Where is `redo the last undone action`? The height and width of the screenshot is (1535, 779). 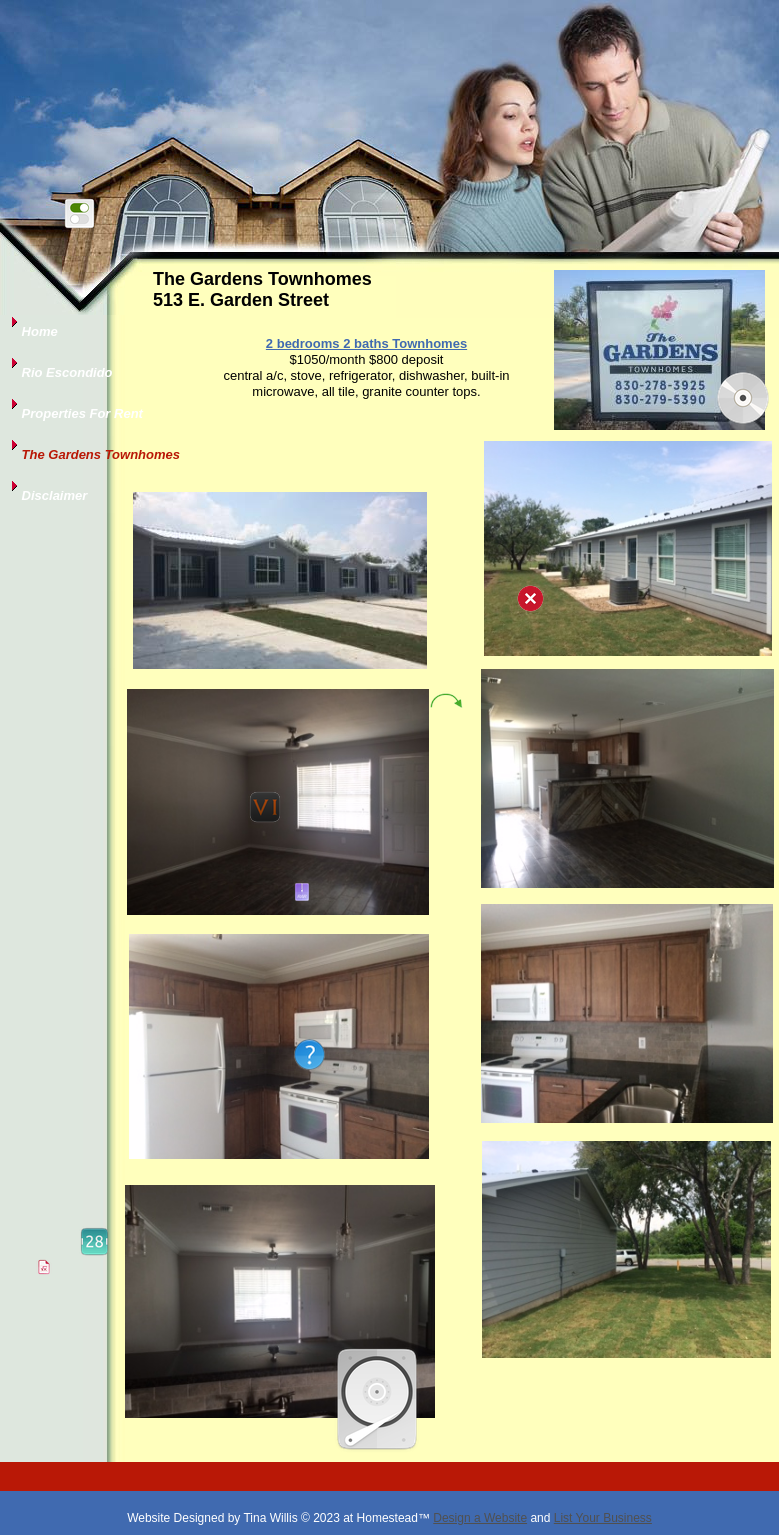
redo the last undone action is located at coordinates (446, 700).